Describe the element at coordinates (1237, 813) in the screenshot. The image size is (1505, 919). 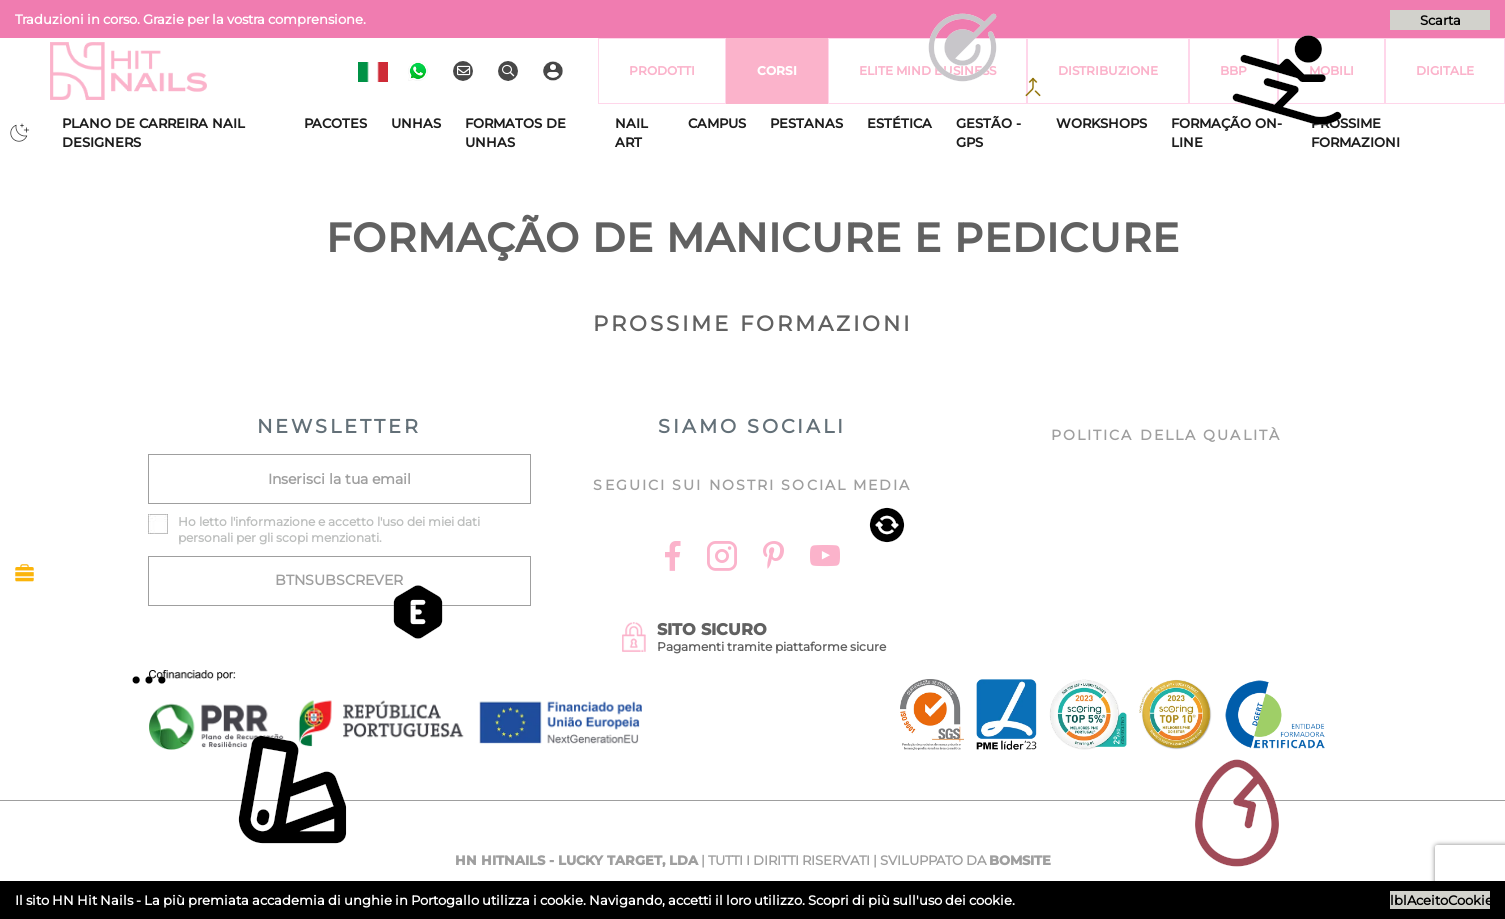
I see `indicates a cracked or broken item` at that location.